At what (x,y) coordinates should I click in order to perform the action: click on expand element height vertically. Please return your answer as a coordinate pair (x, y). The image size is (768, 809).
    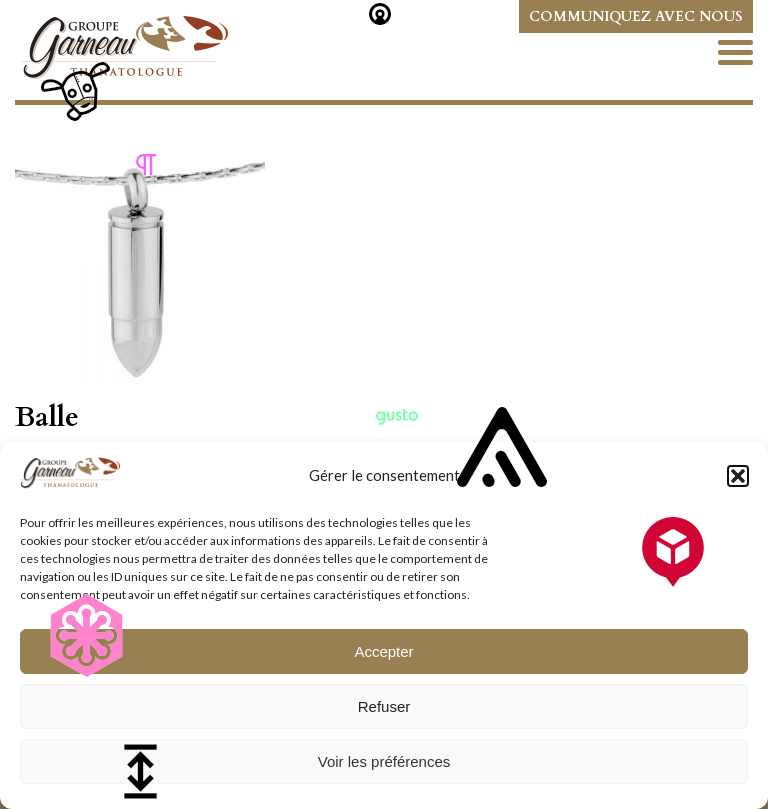
    Looking at the image, I should click on (140, 771).